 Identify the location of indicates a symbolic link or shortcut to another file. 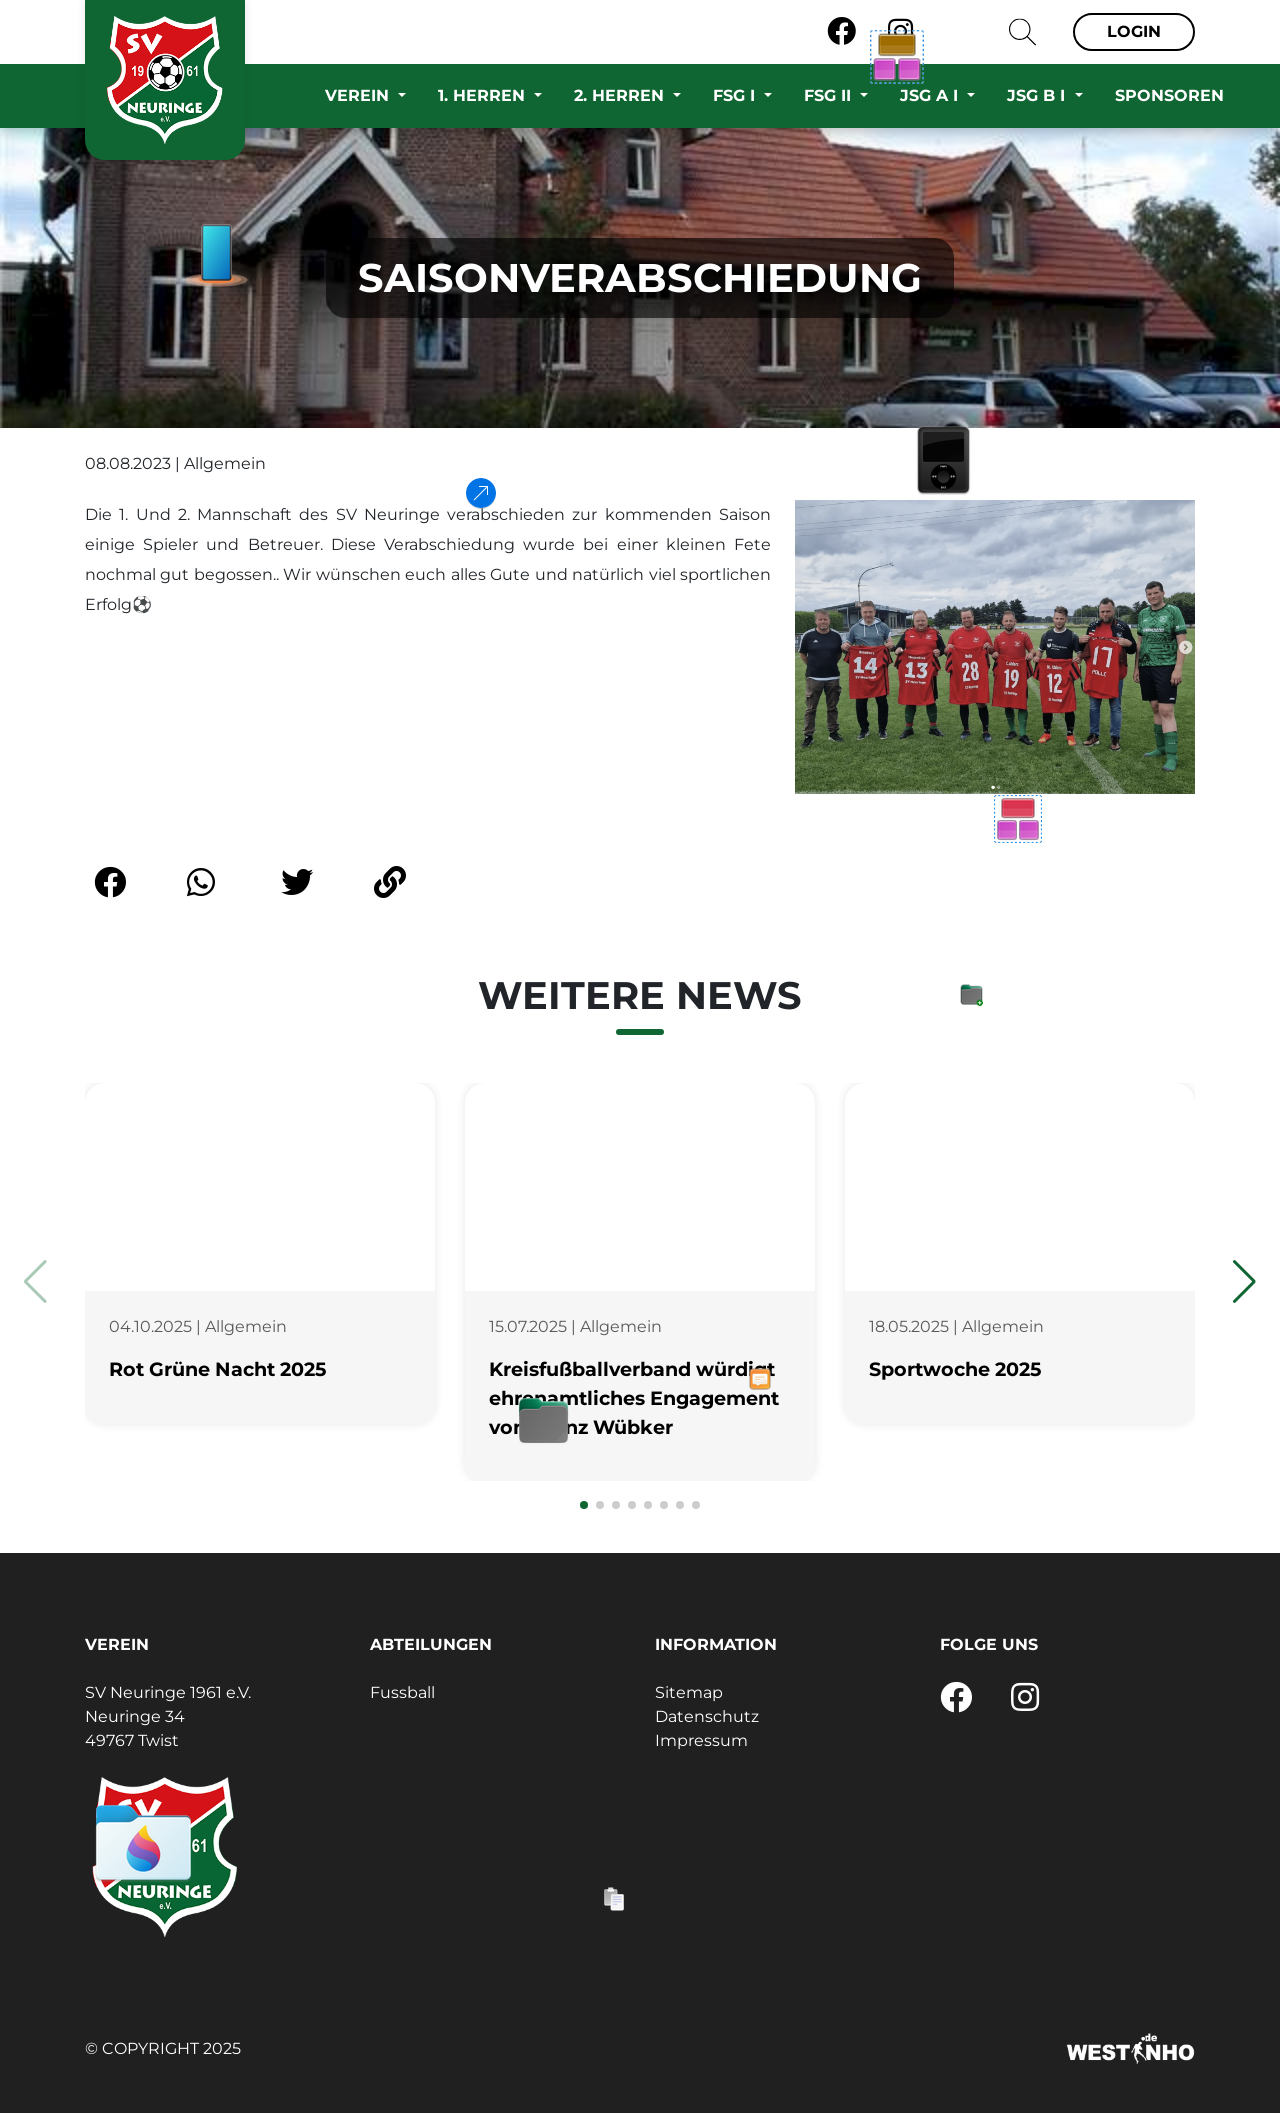
(481, 493).